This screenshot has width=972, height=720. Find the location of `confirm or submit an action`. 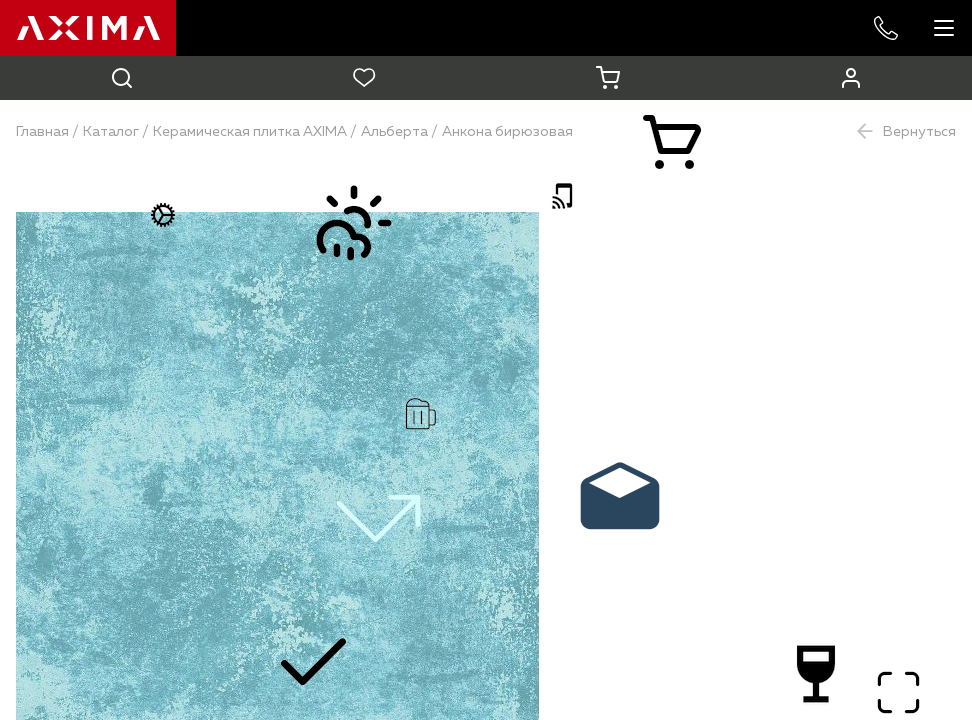

confirm or submit an action is located at coordinates (313, 663).